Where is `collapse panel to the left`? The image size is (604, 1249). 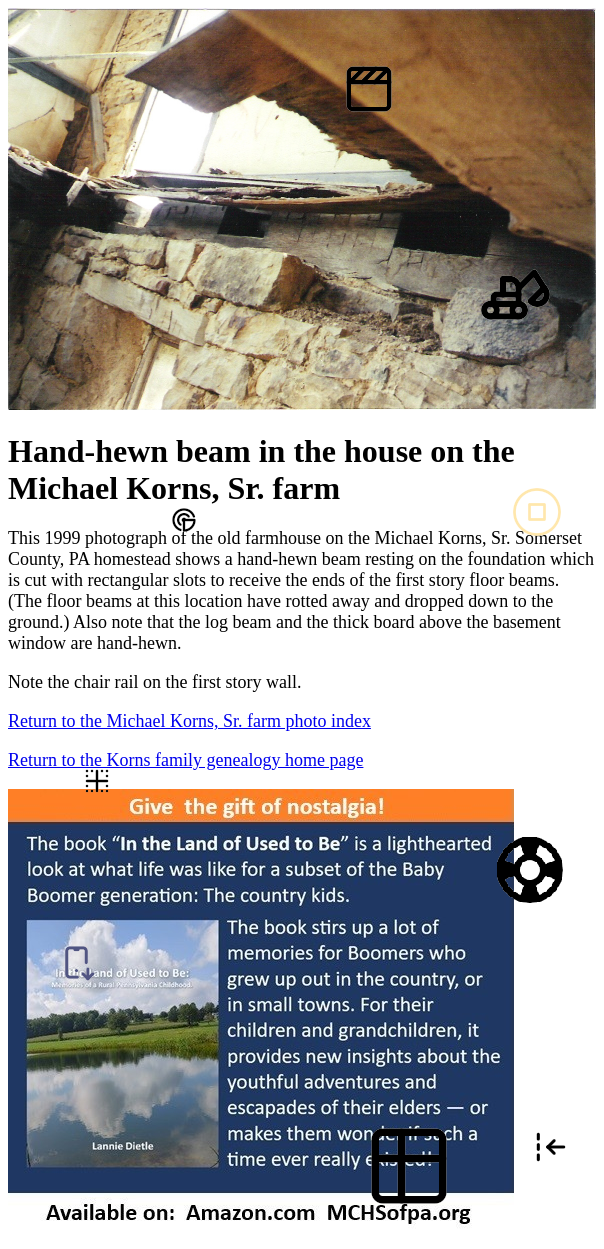
collapse panel to the left is located at coordinates (551, 1147).